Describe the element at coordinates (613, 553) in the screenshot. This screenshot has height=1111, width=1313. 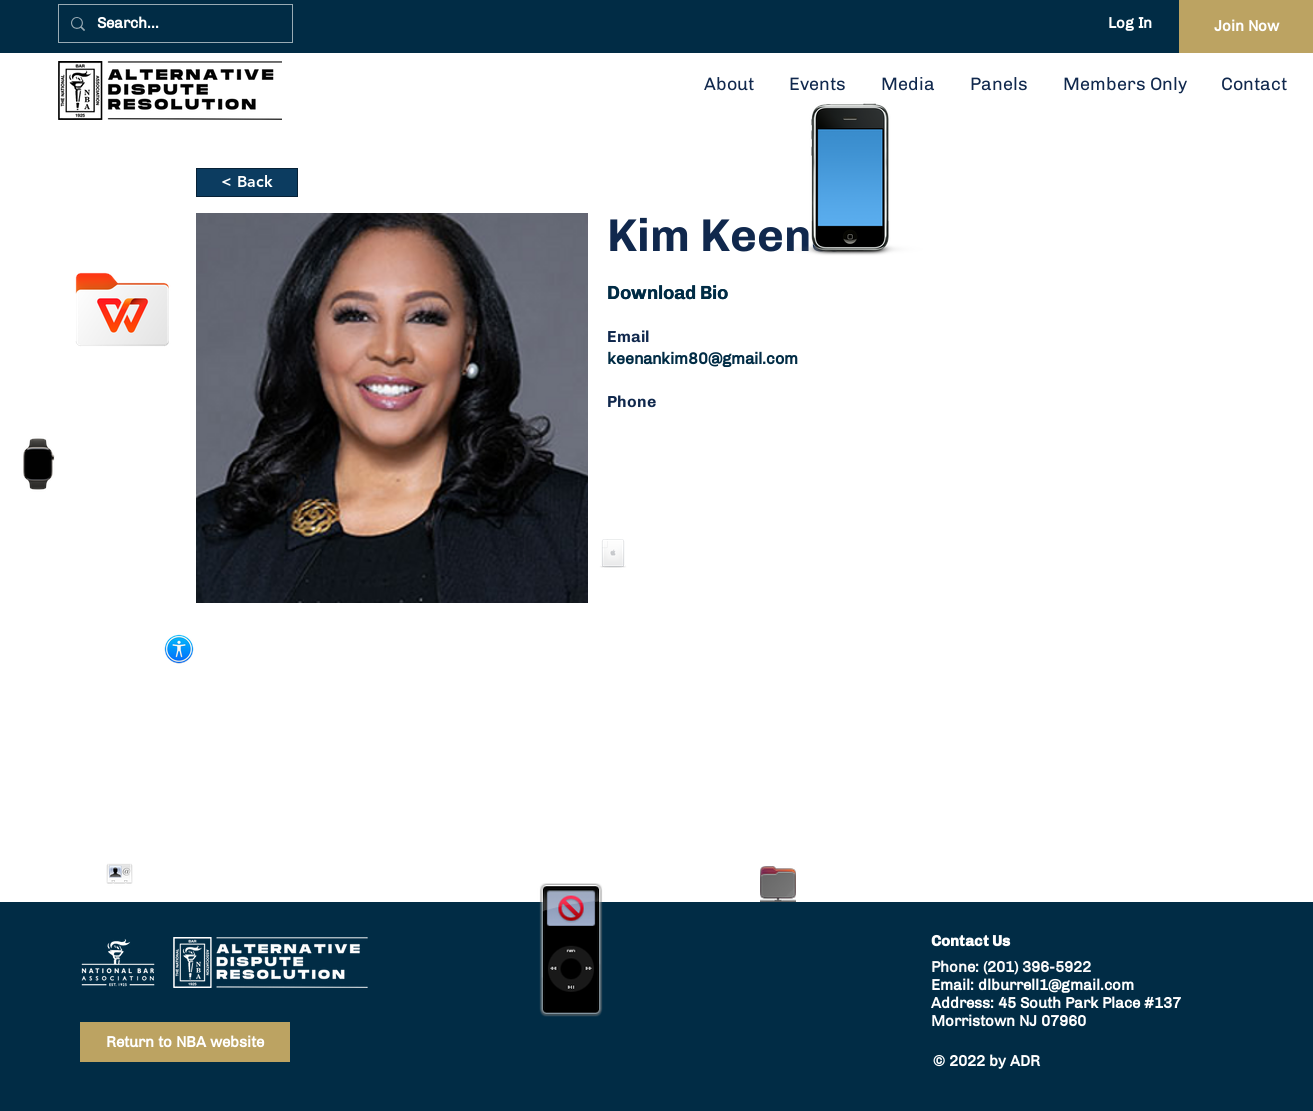
I see `access AirPort Express network settings` at that location.